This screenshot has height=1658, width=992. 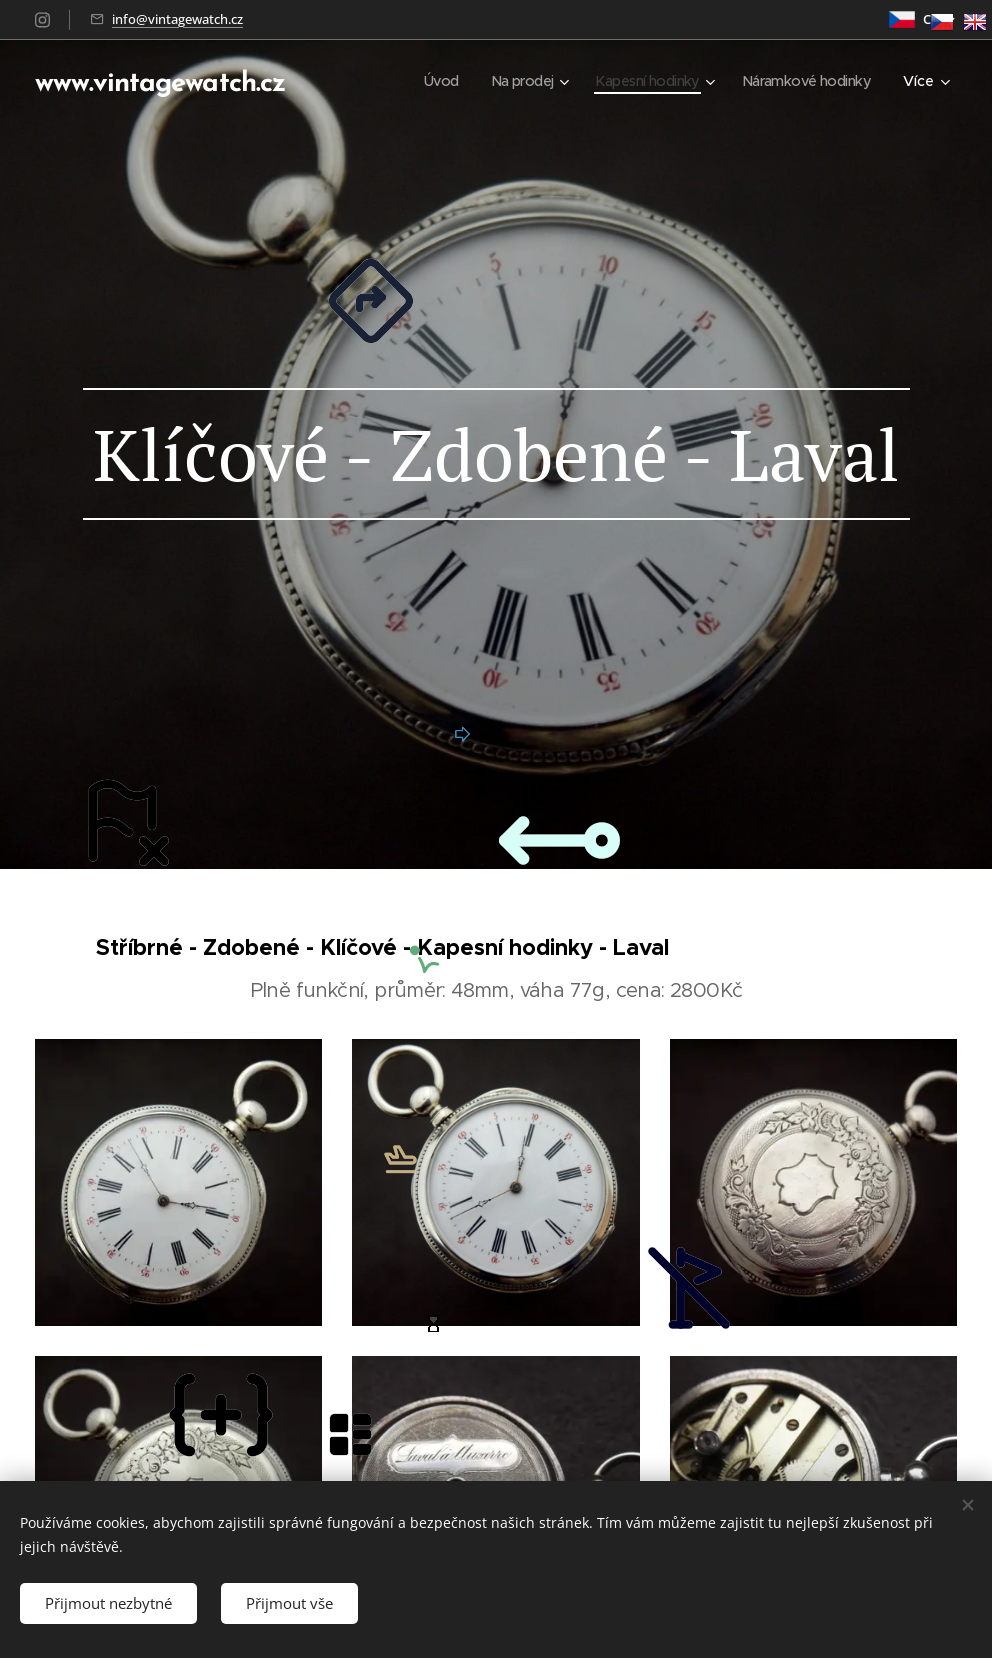 I want to click on go to next item or step, so click(x=462, y=734).